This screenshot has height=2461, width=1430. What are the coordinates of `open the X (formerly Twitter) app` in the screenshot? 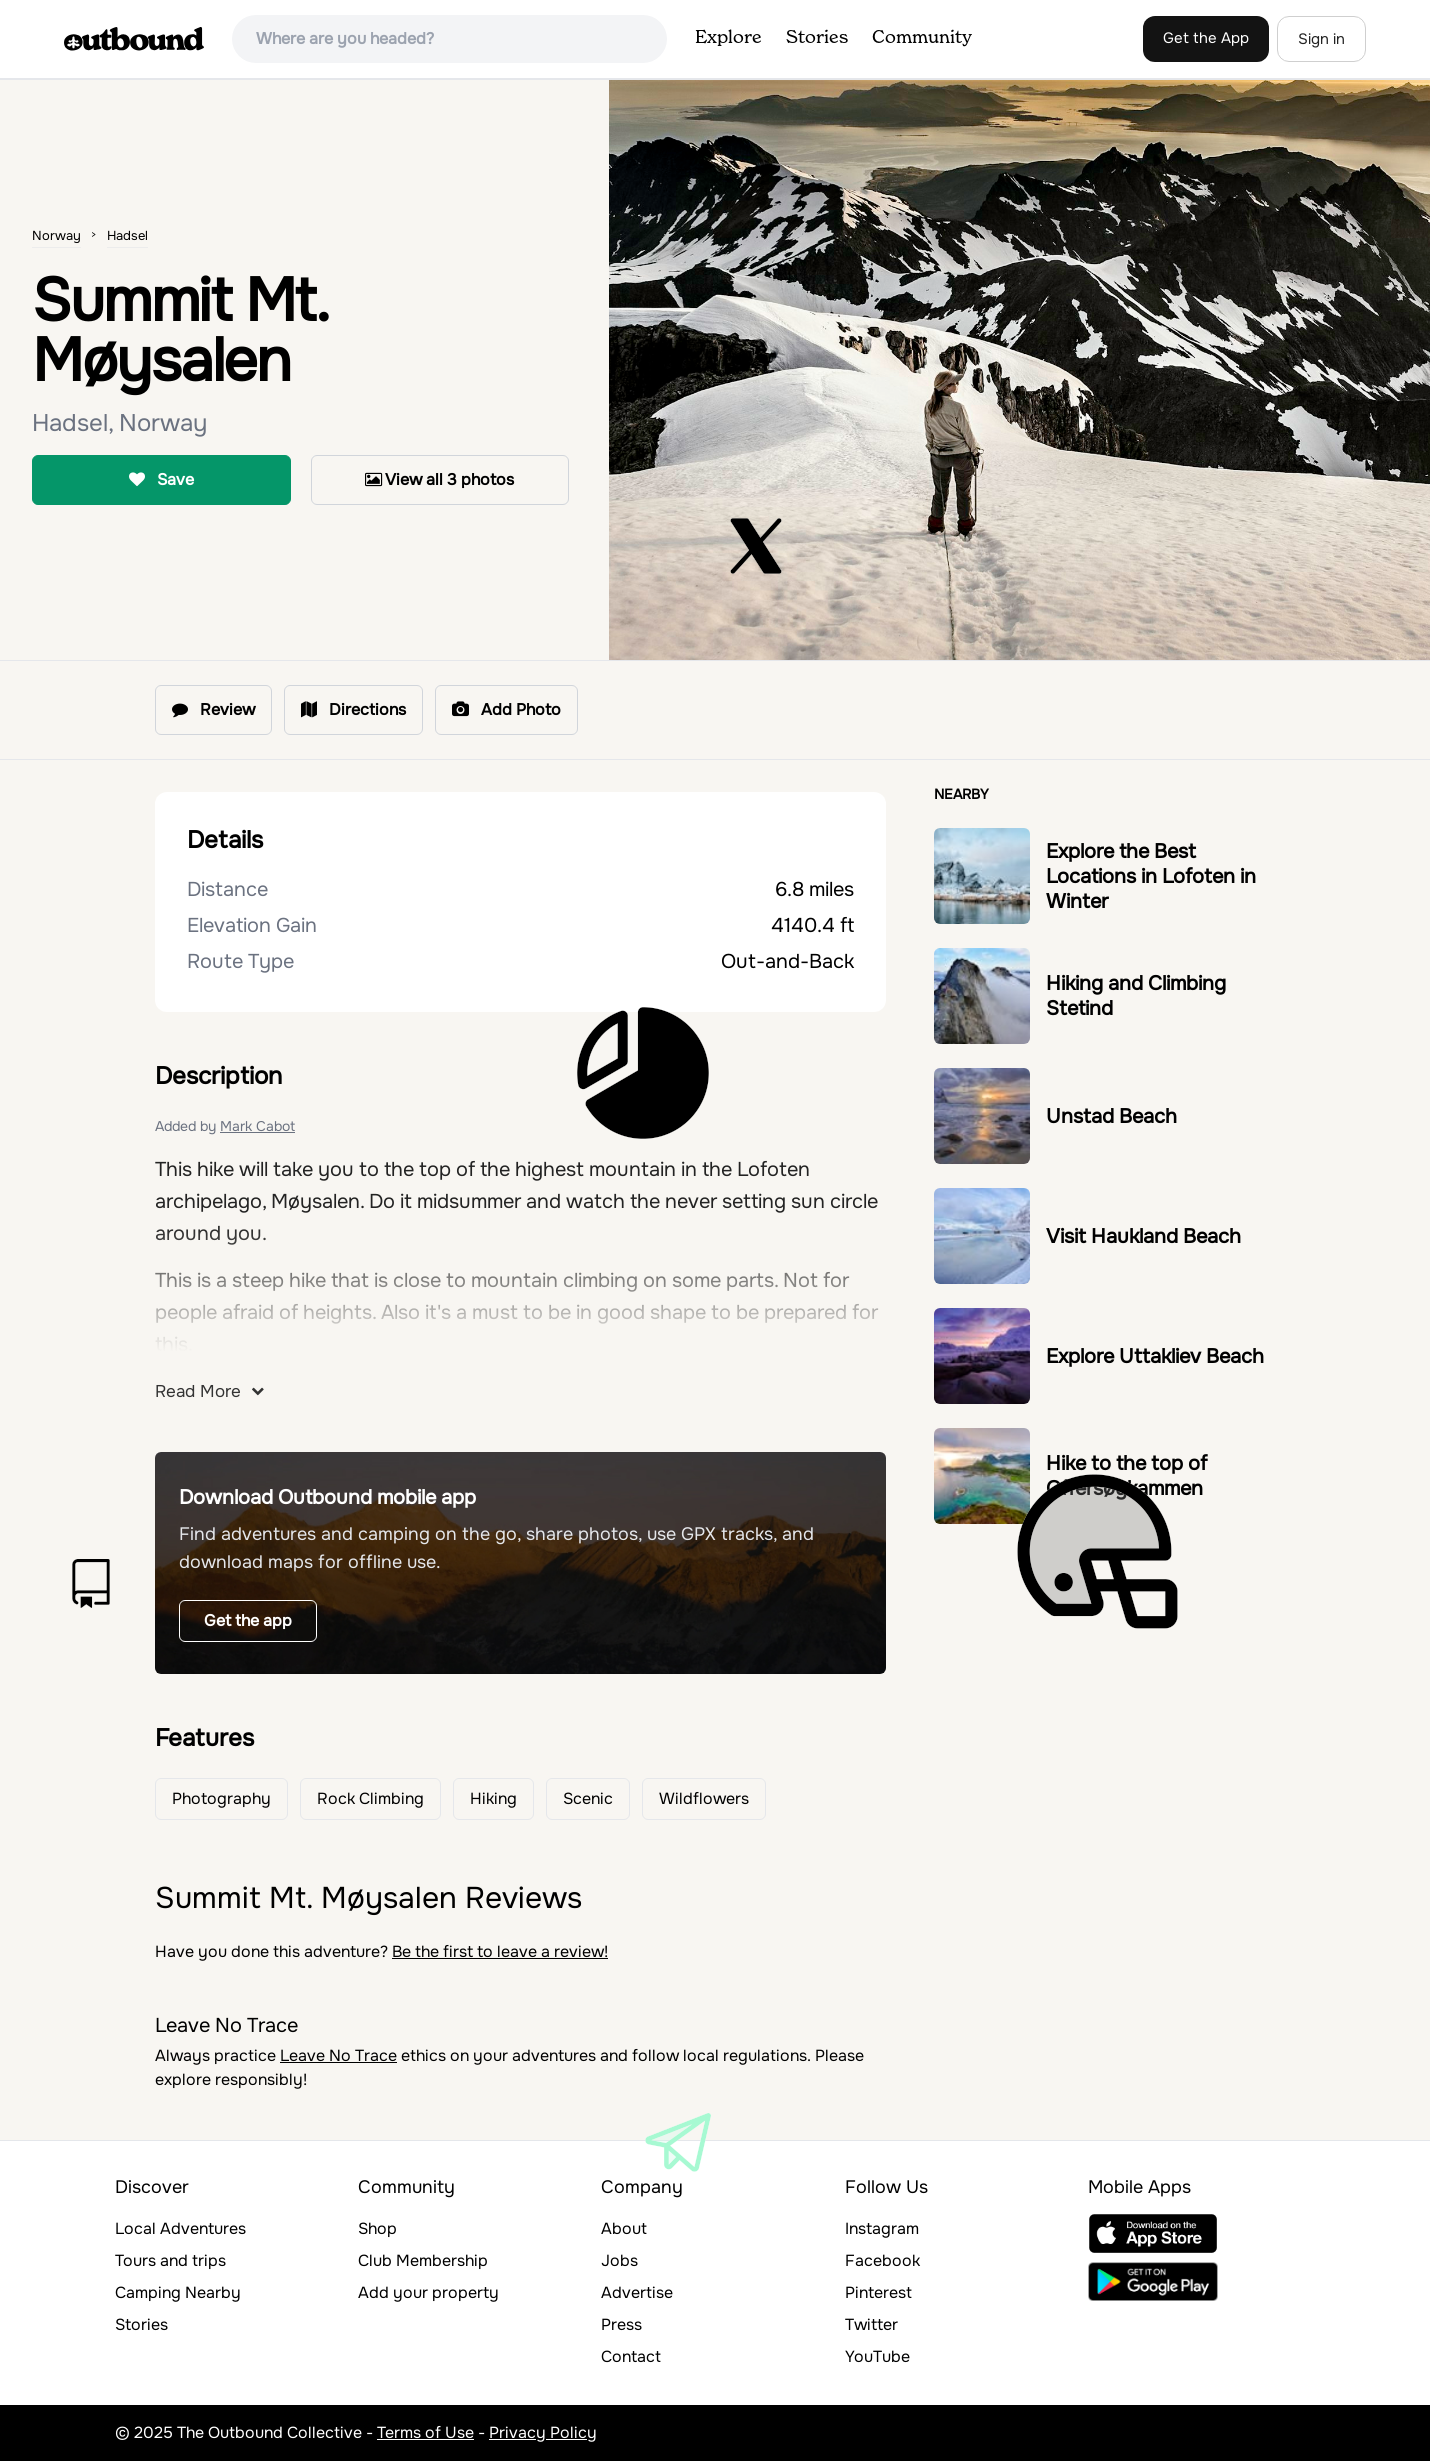 It's located at (756, 546).